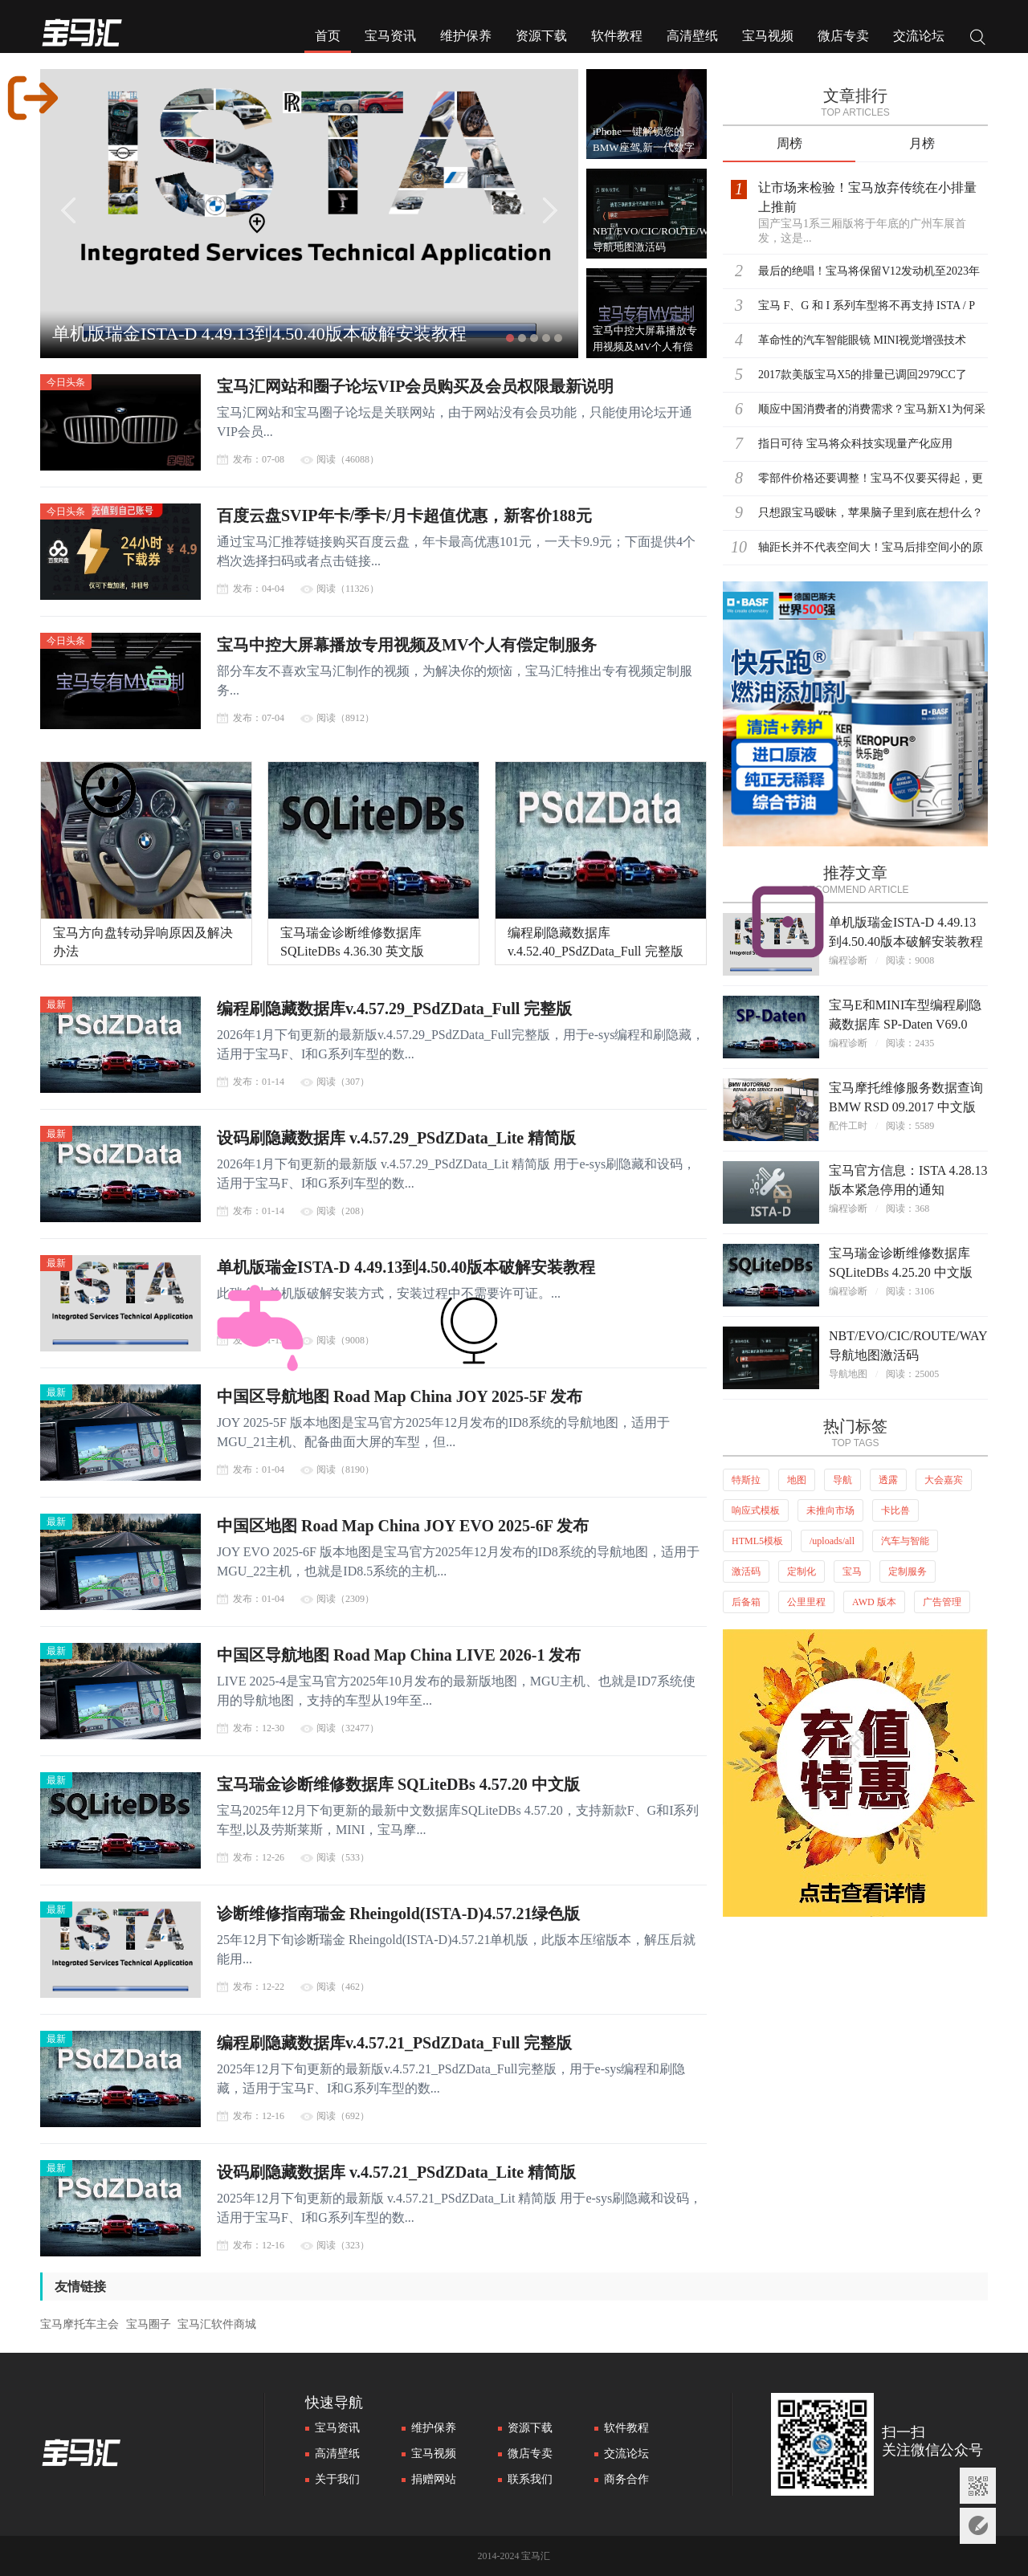  Describe the element at coordinates (257, 223) in the screenshot. I see `add a new location pin` at that location.